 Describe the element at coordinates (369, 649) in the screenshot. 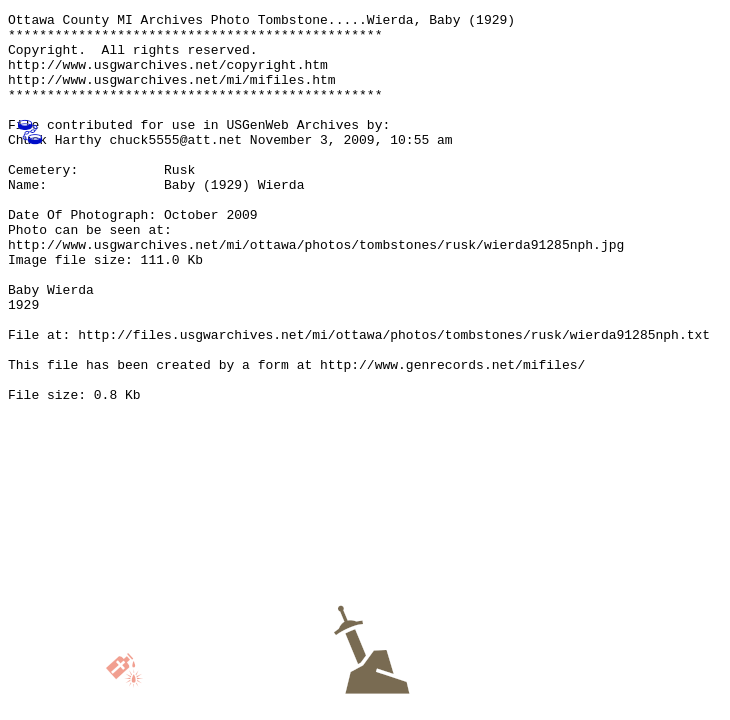

I see `access legendary or rare items` at that location.